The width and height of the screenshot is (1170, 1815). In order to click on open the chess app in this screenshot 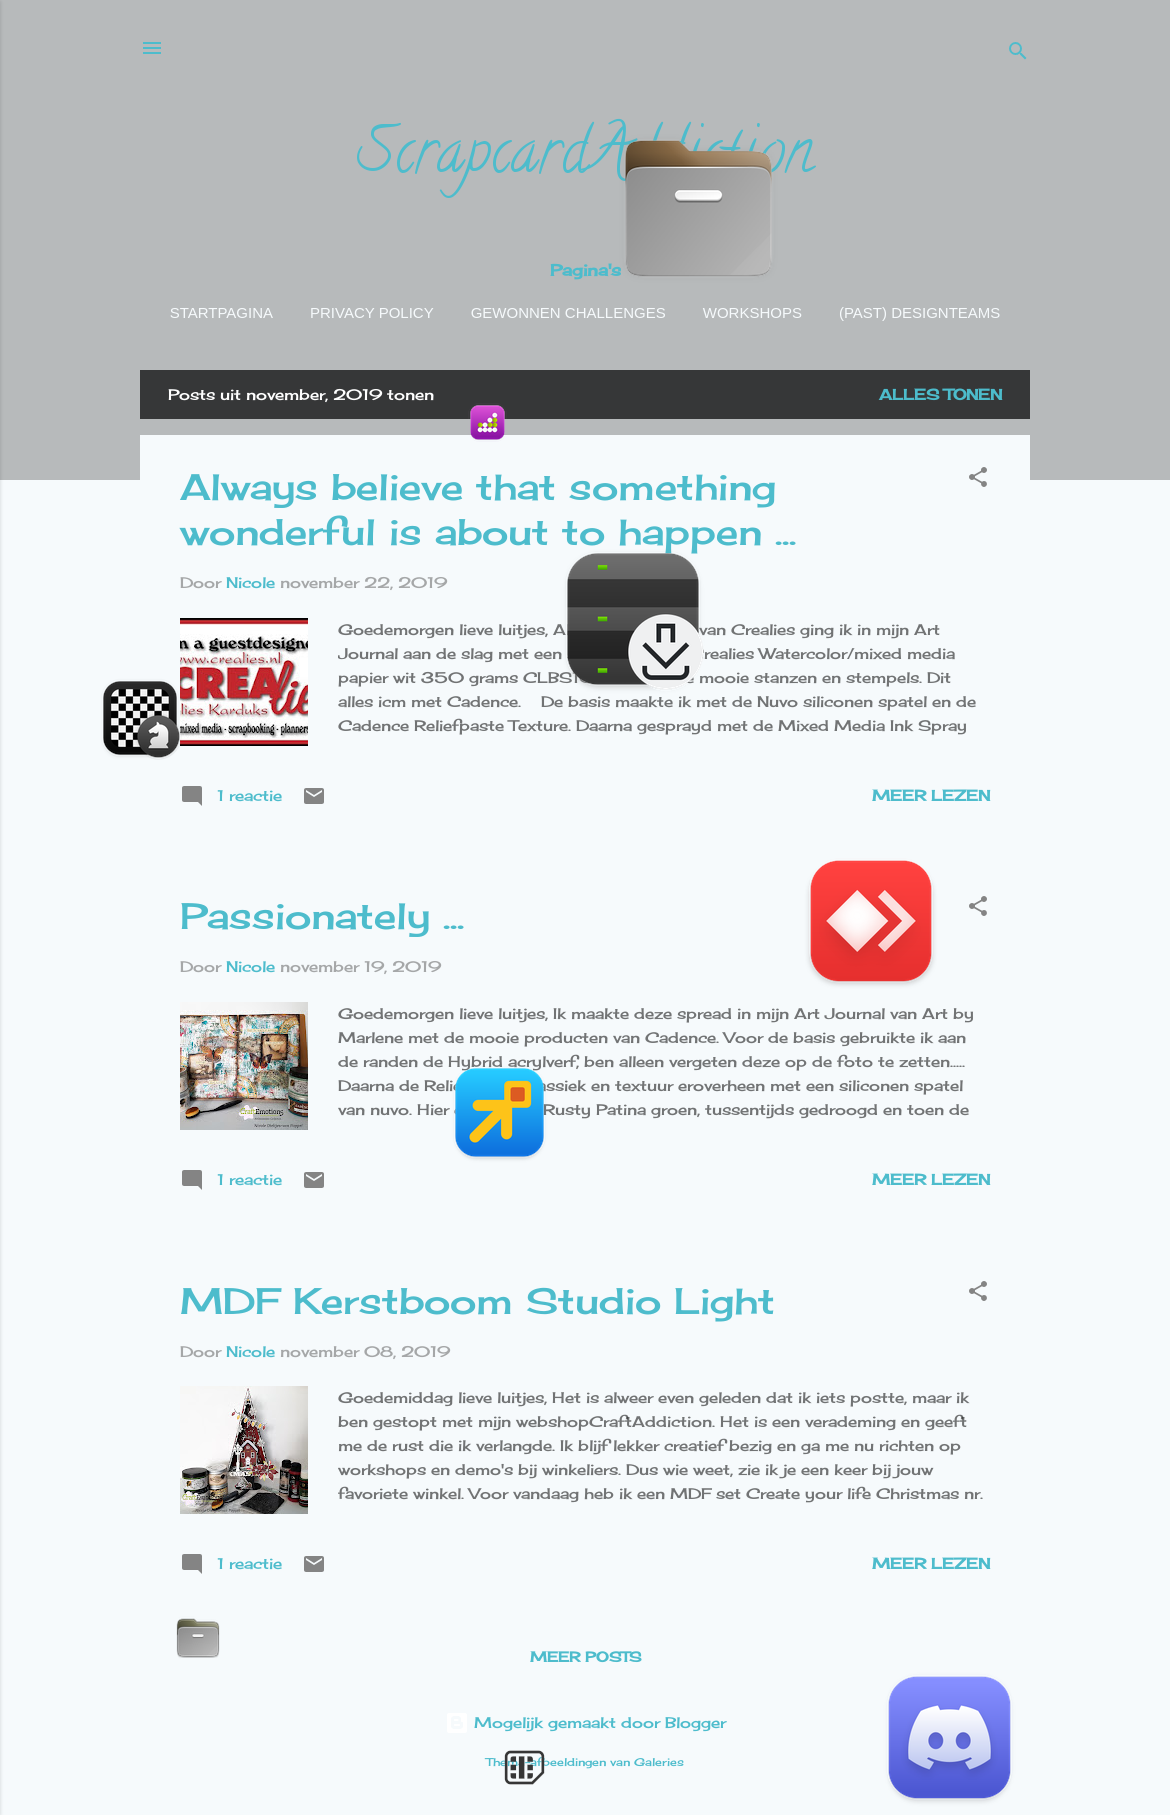, I will do `click(140, 718)`.